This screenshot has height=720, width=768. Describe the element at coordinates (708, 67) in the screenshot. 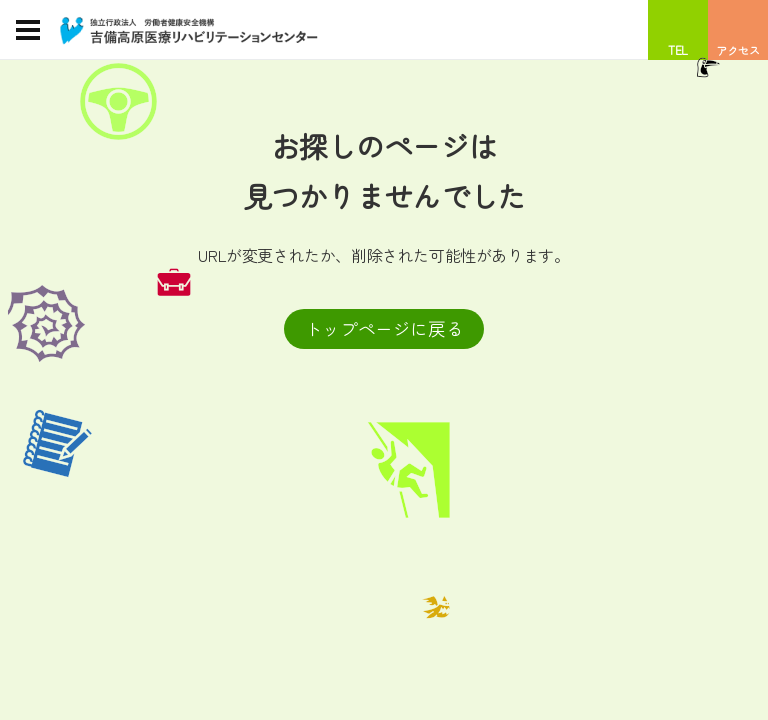

I see `decorative toucan icon for a tropical-themed game or app` at that location.